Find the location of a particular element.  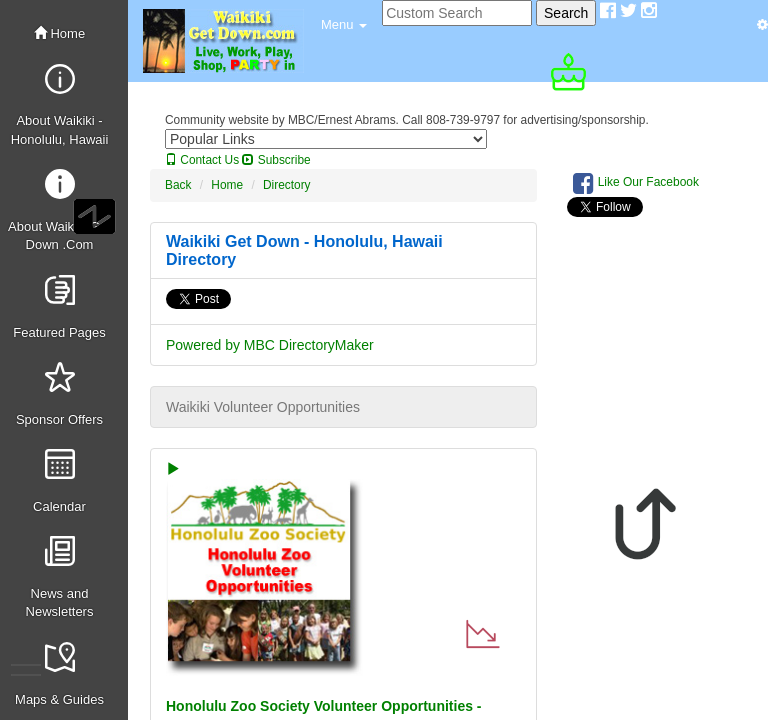

redo or repeat last action is located at coordinates (643, 524).